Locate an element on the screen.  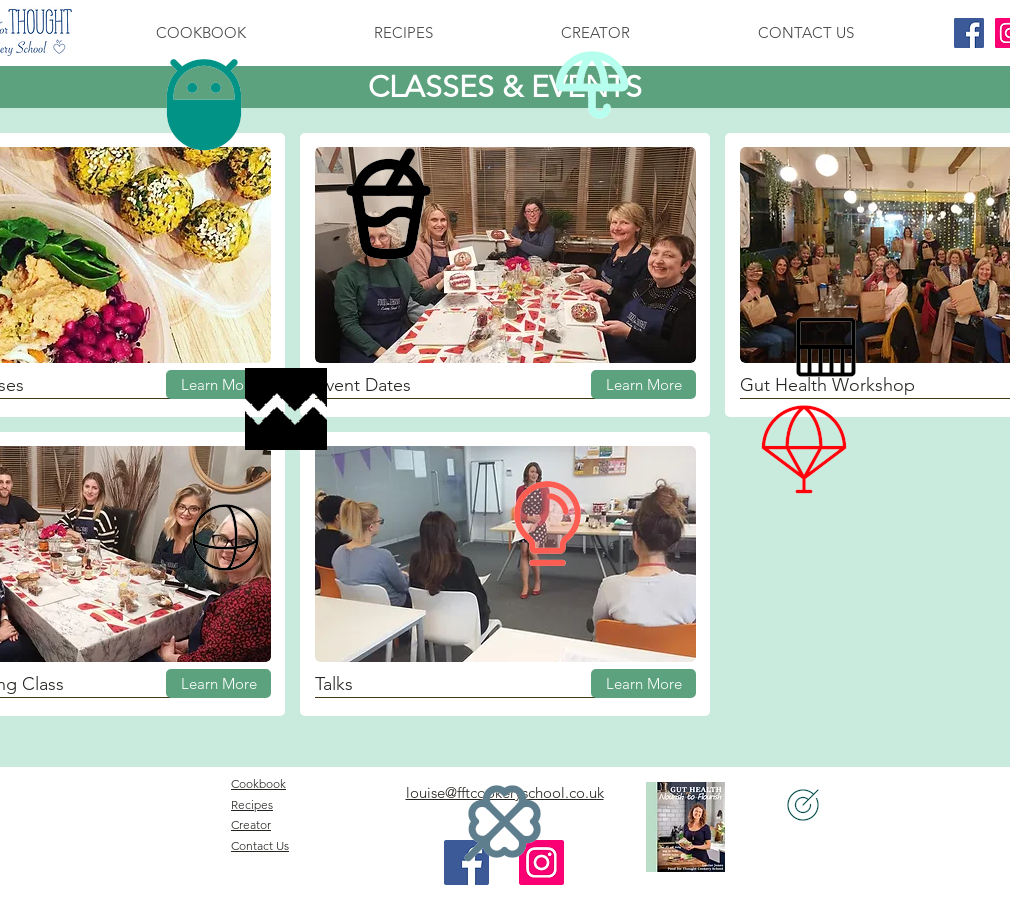
access airdrop or file drop feature is located at coordinates (804, 451).